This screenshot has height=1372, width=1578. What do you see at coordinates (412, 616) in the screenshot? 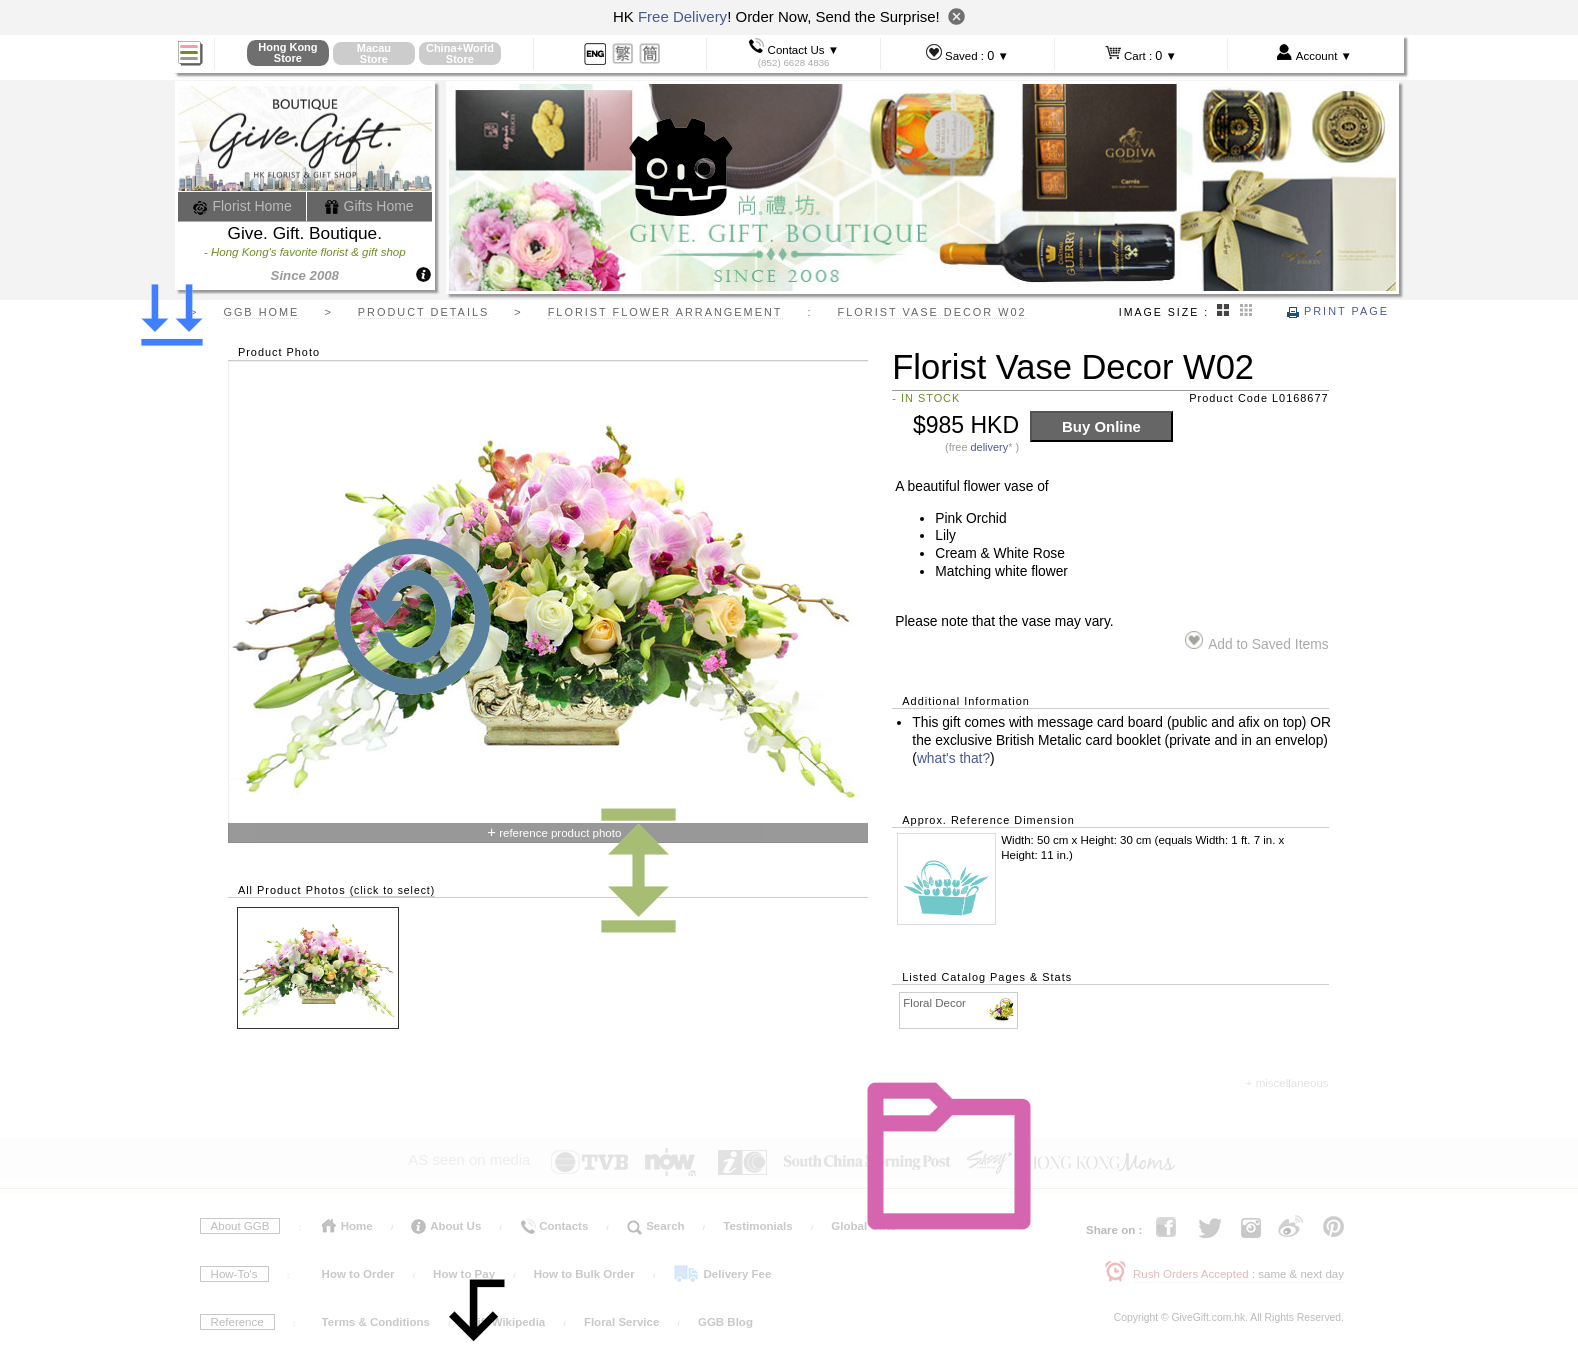
I see `creative commons share-alike license indicator` at bounding box center [412, 616].